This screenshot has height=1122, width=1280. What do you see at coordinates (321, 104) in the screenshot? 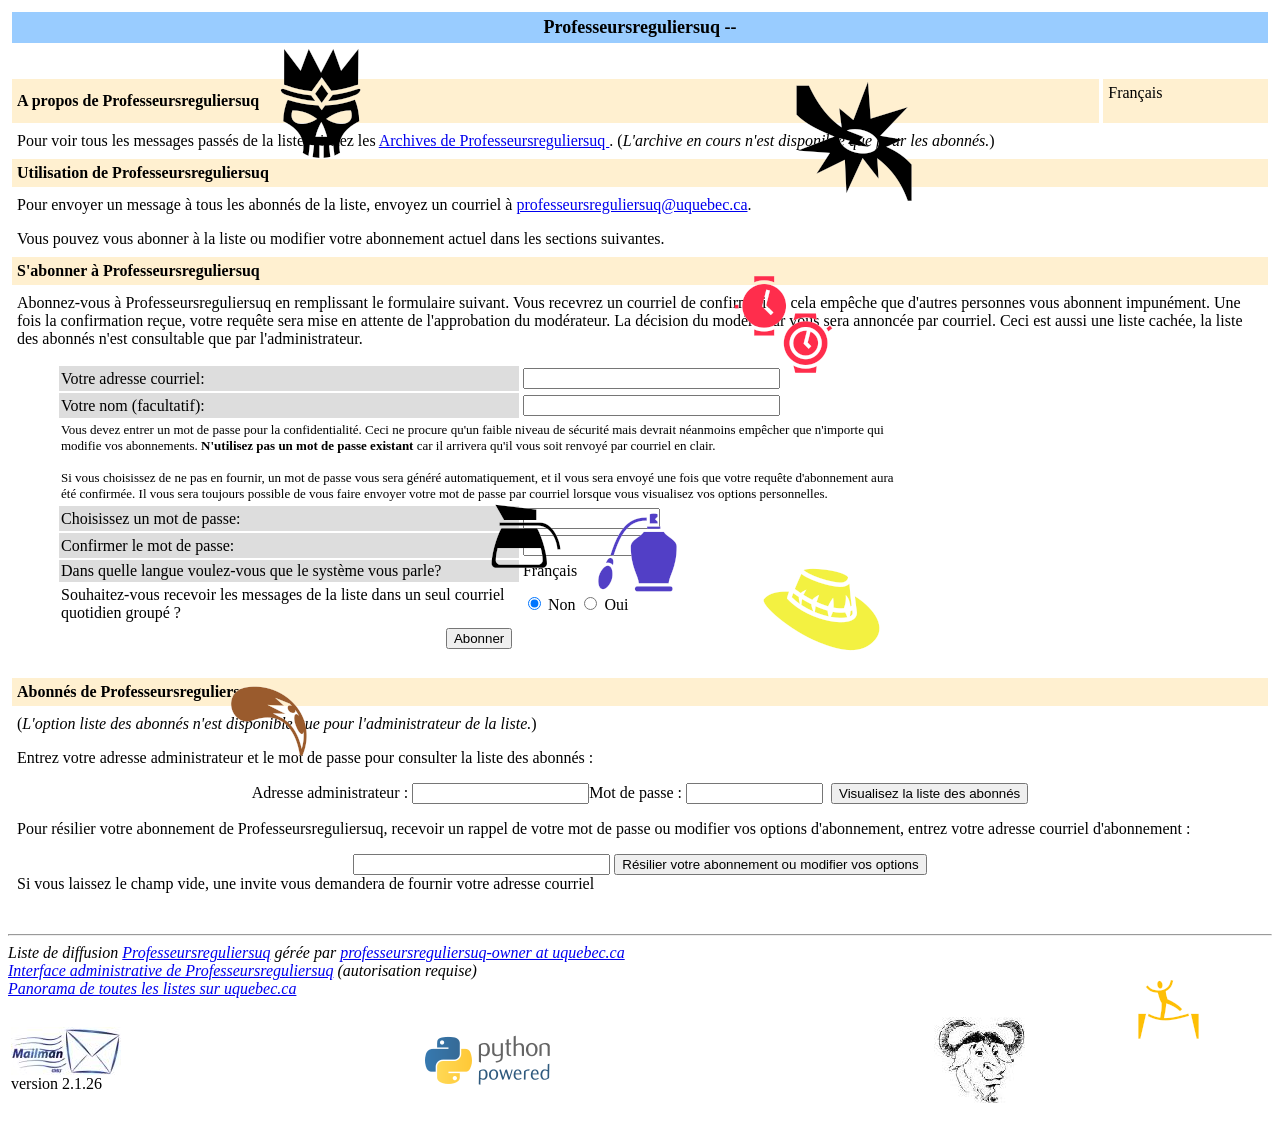
I see `indicates a boss enemy or final challenge` at bounding box center [321, 104].